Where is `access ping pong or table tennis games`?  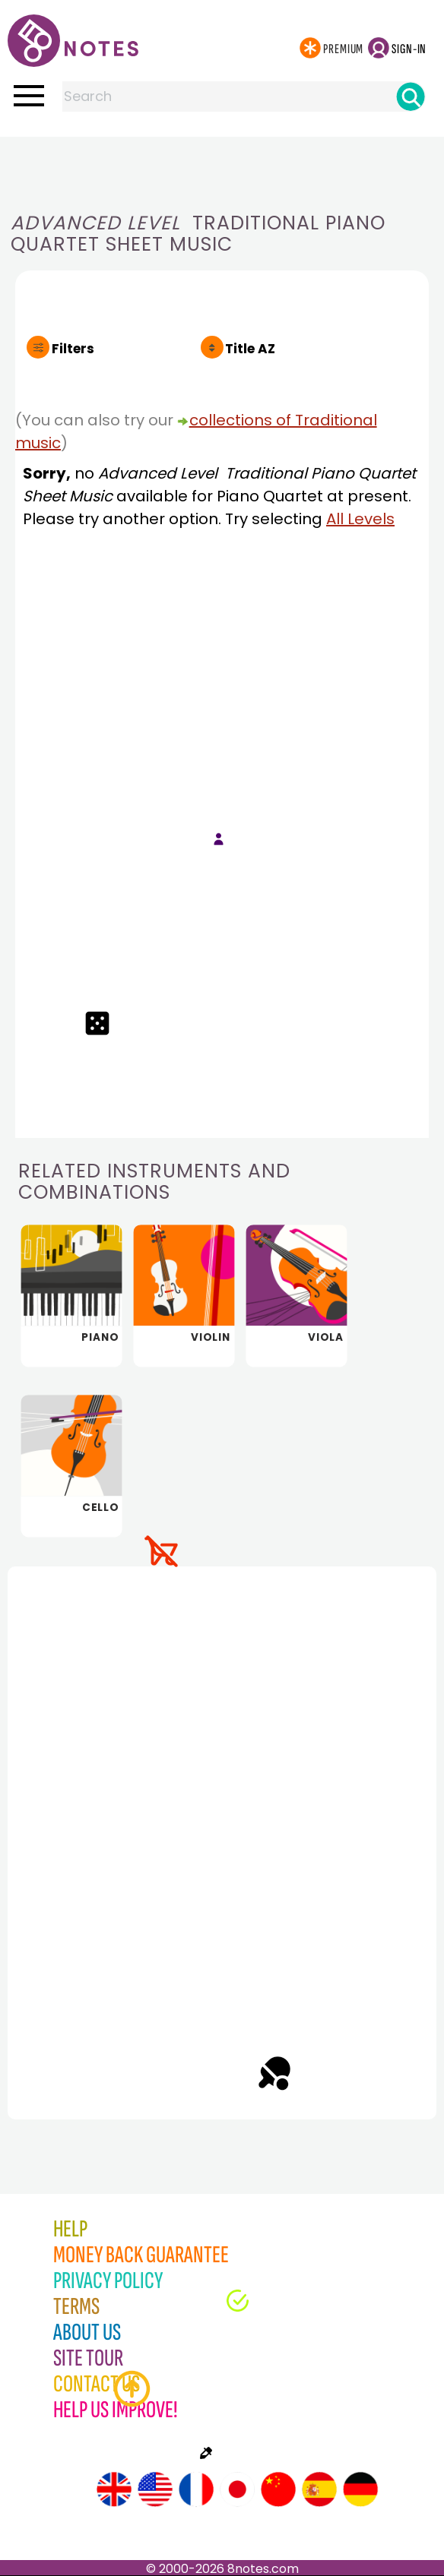
access ping pong or table tennis games is located at coordinates (274, 2072).